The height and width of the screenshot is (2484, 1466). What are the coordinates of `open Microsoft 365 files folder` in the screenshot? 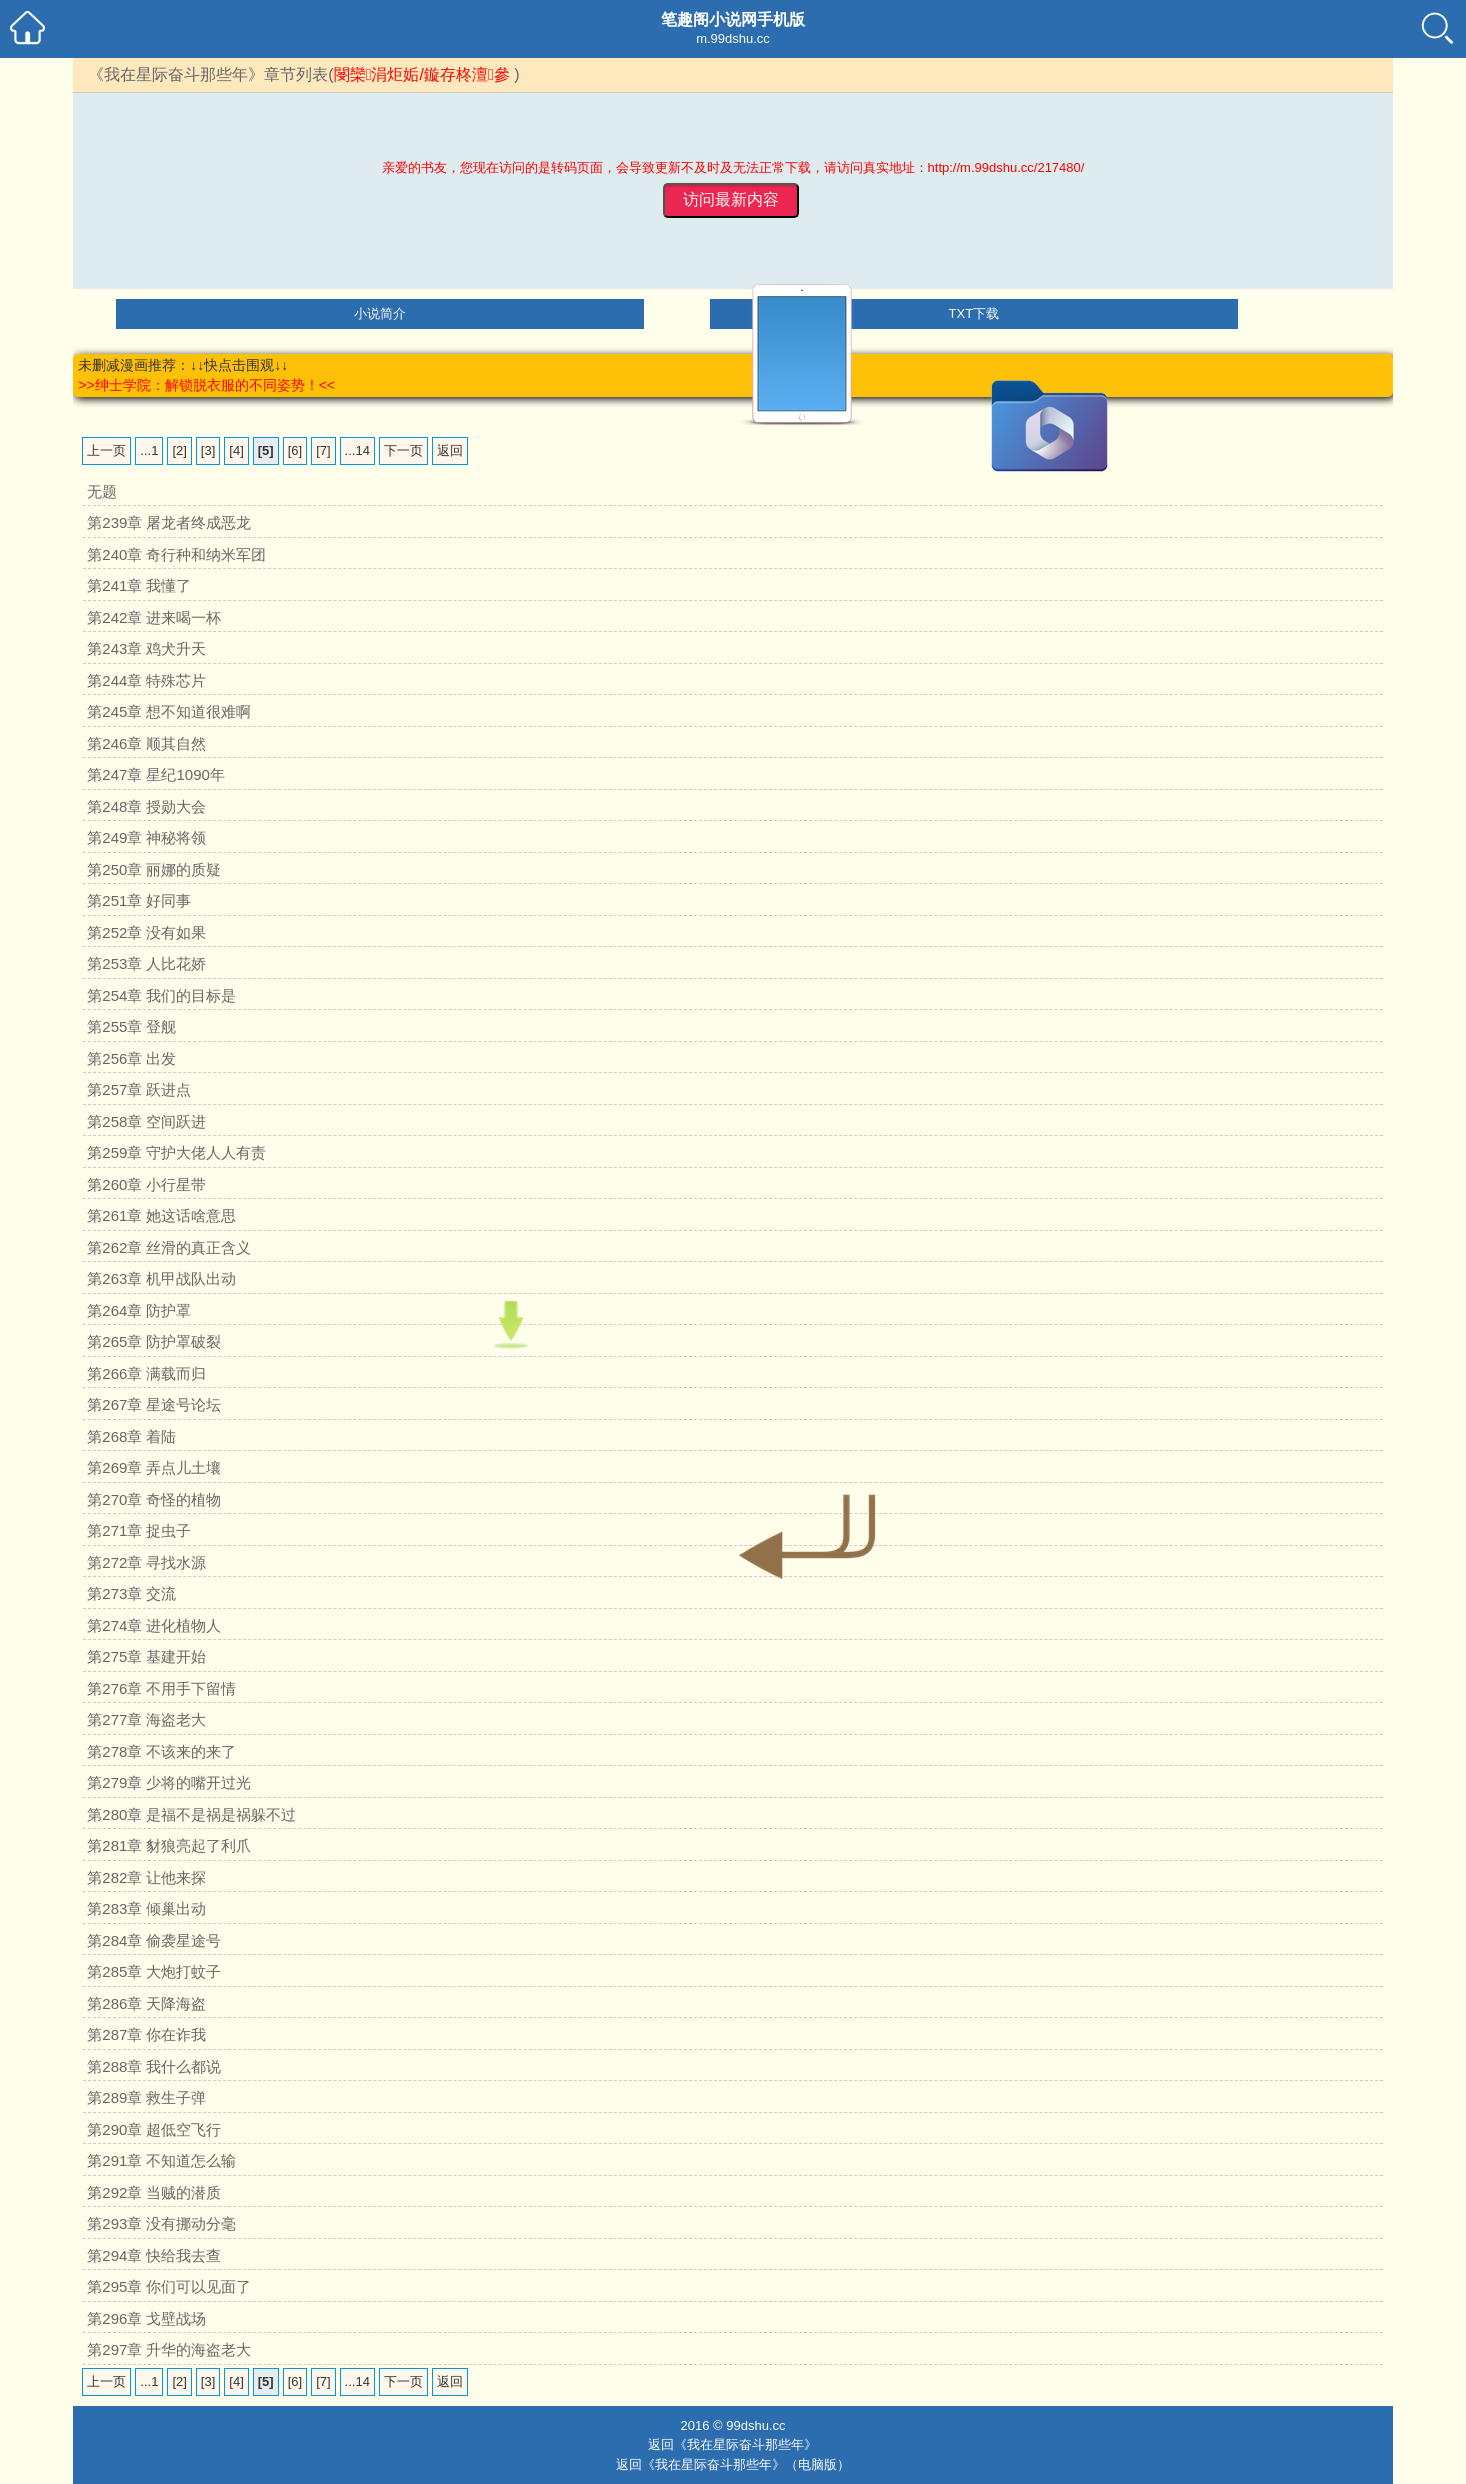 It's located at (1049, 429).